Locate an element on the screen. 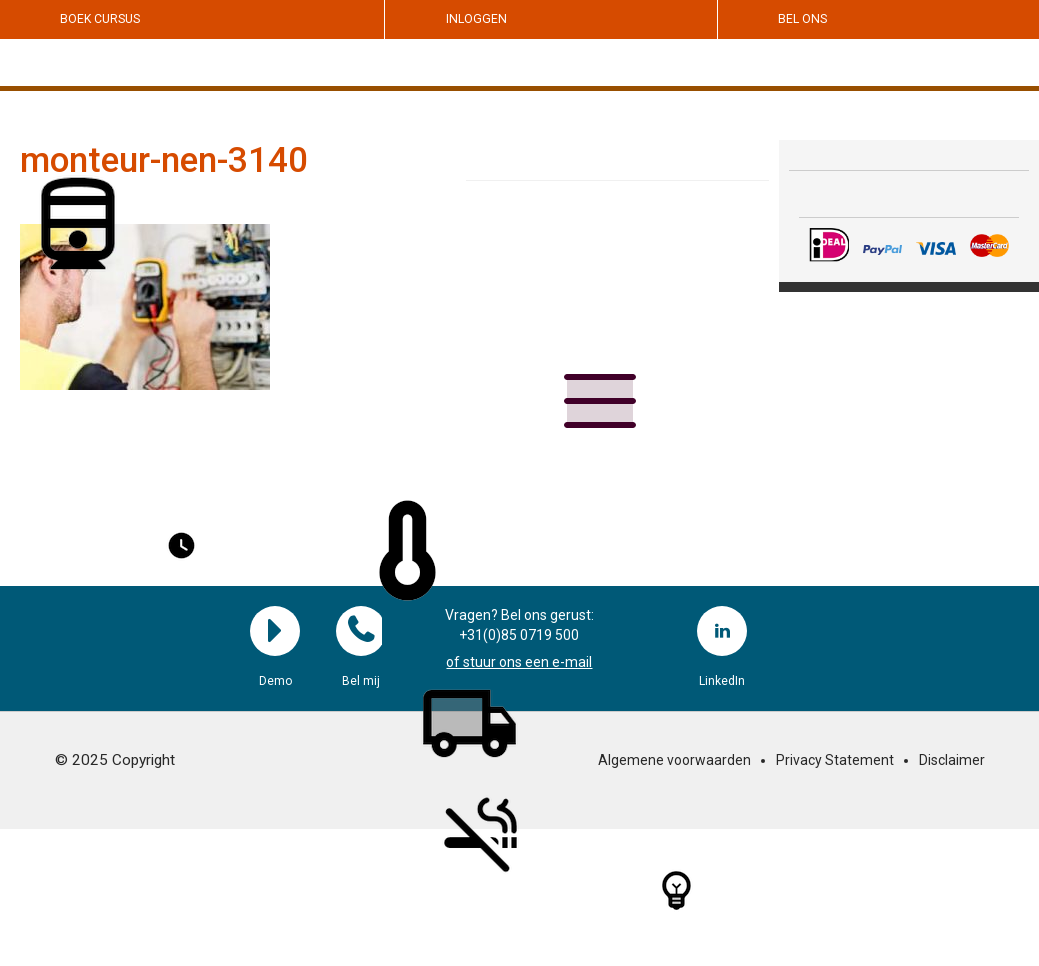  save to watch later is located at coordinates (181, 545).